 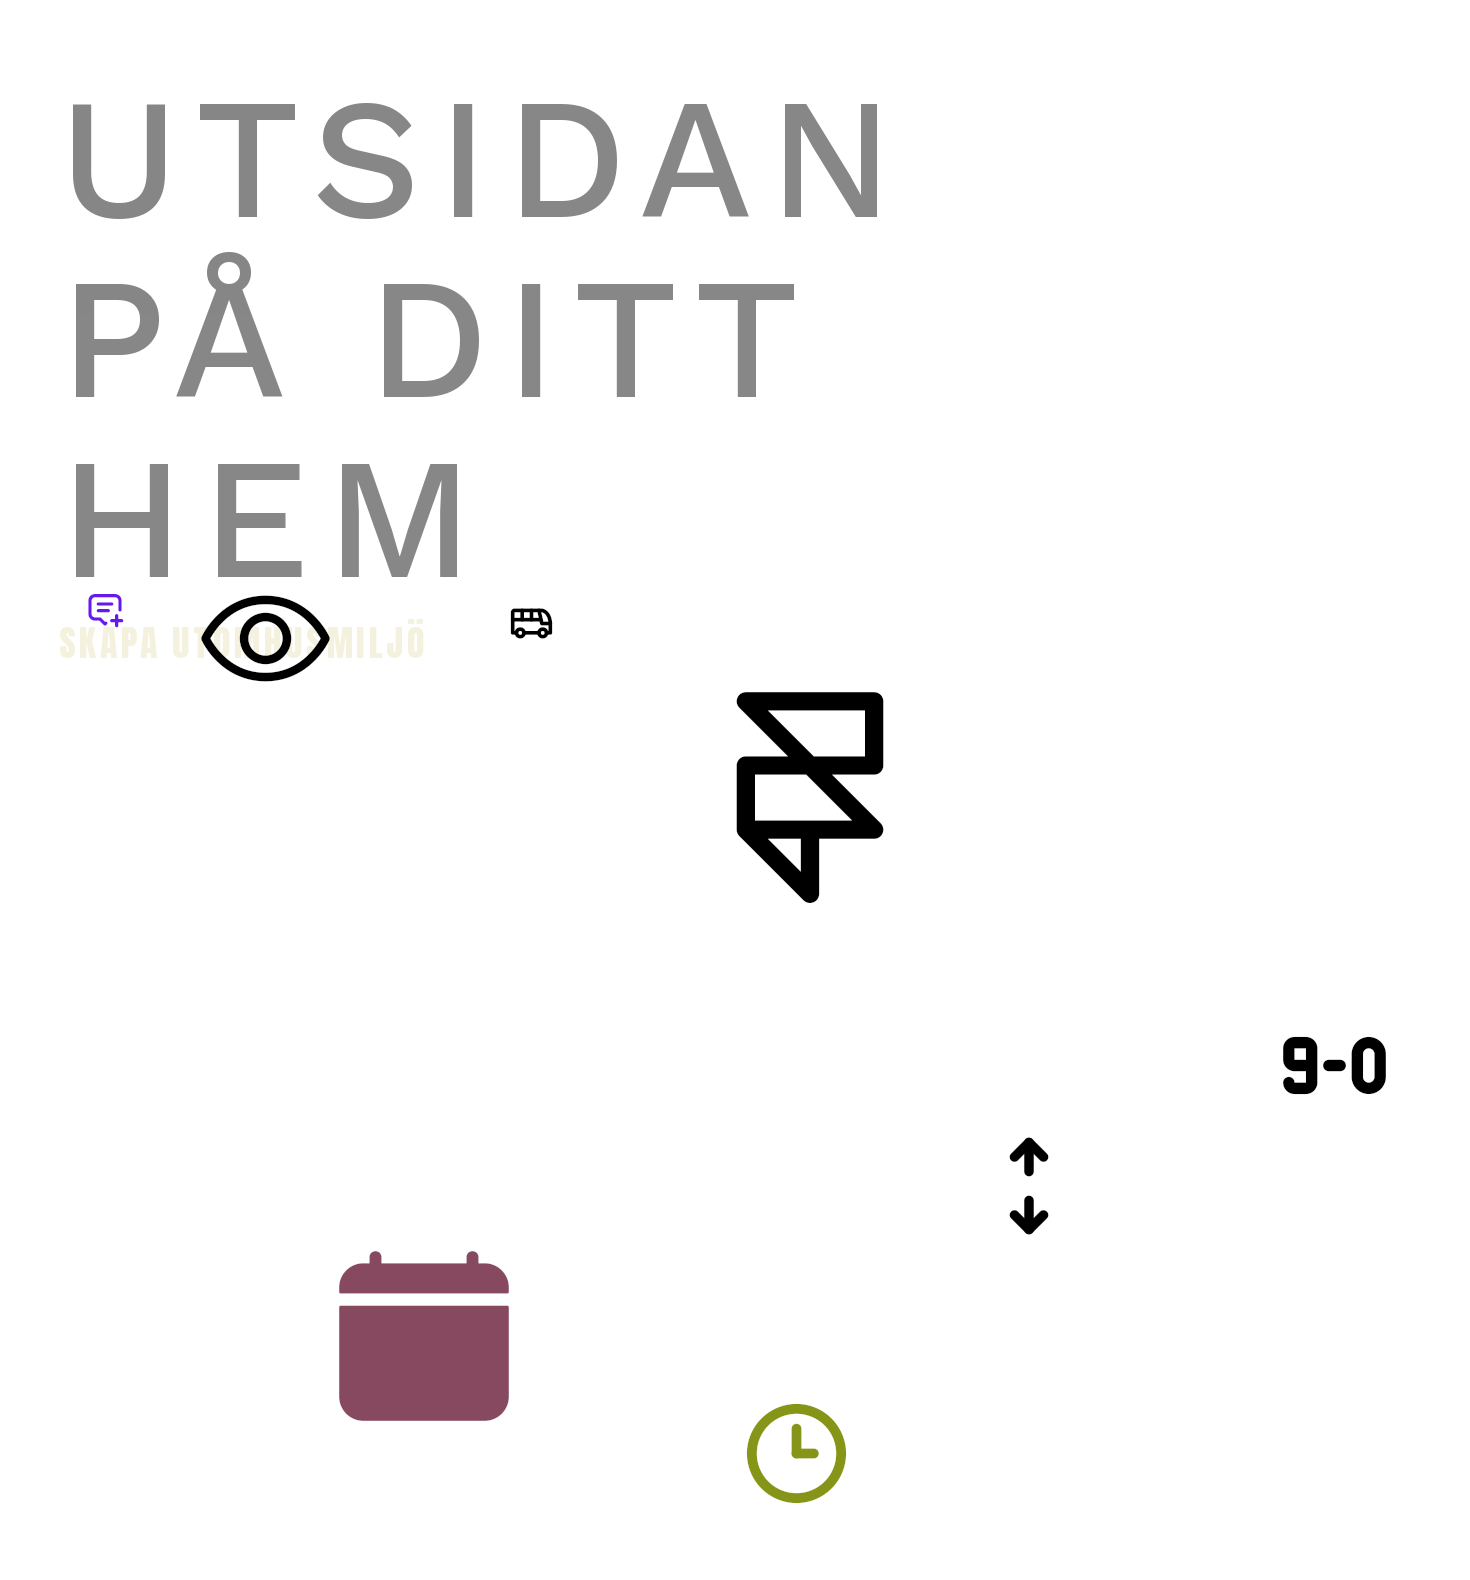 What do you see at coordinates (105, 609) in the screenshot?
I see `compose a new message` at bounding box center [105, 609].